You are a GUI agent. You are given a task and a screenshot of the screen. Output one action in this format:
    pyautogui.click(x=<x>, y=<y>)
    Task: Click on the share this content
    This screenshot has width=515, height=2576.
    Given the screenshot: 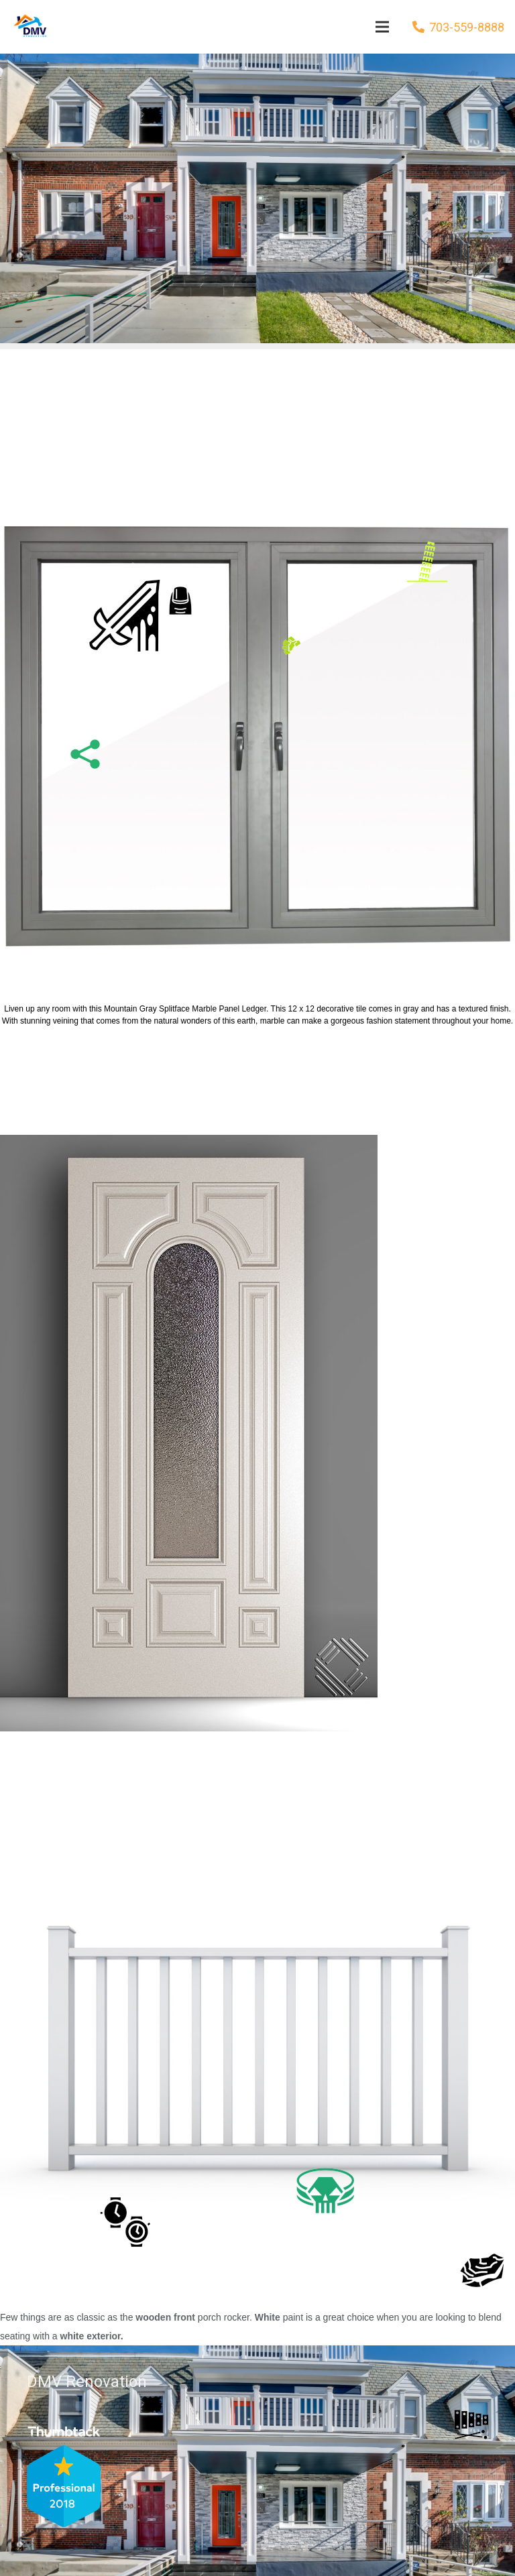 What is the action you would take?
    pyautogui.click(x=85, y=754)
    